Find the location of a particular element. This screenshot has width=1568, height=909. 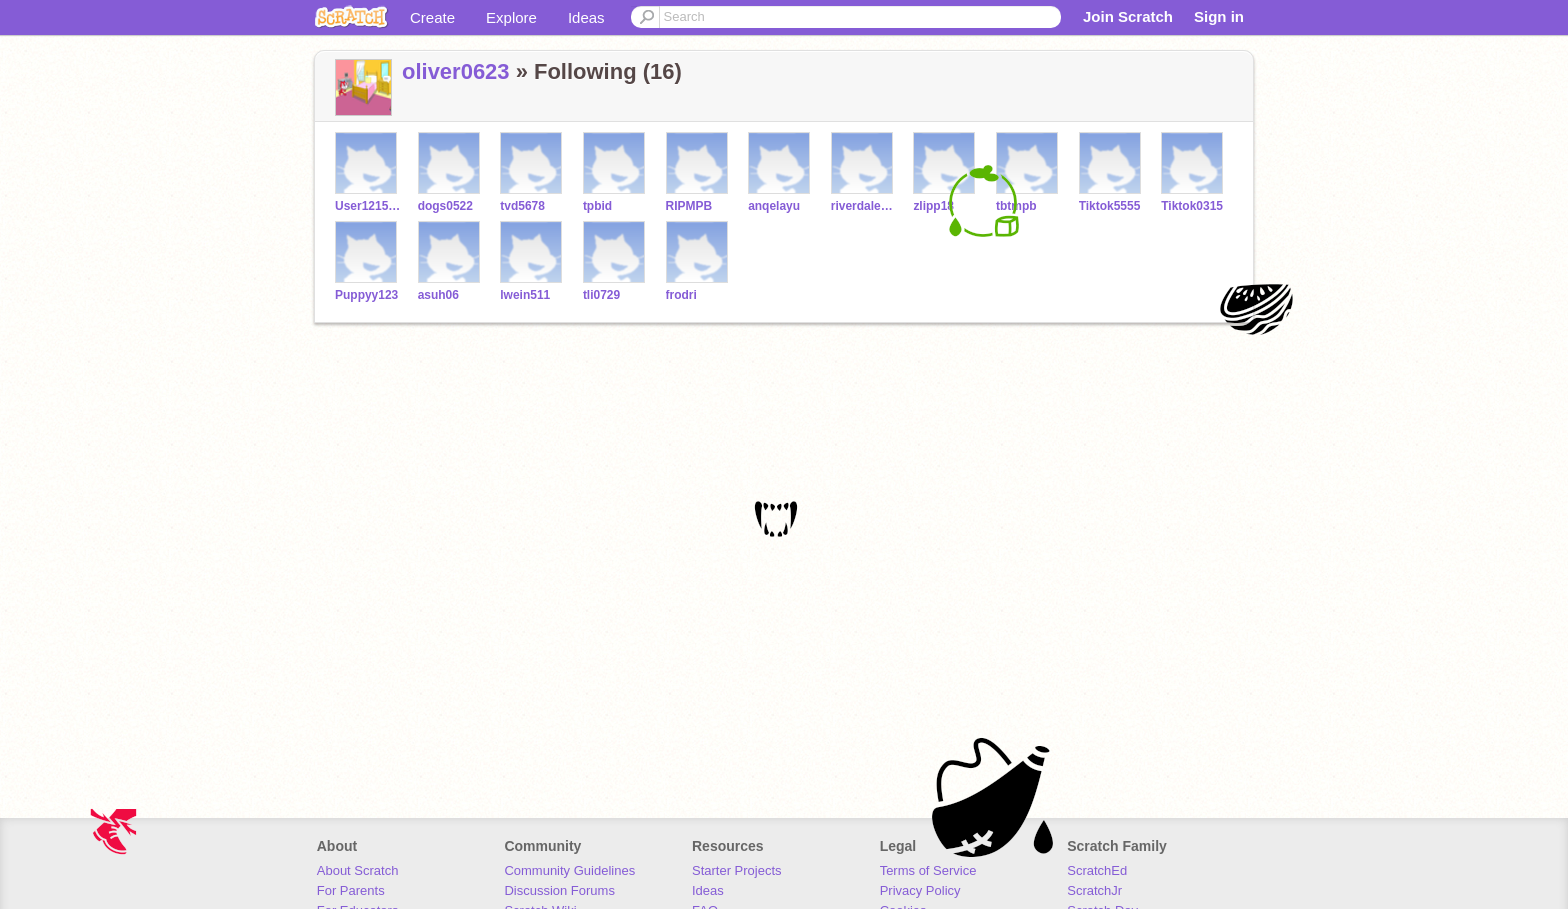

indicates a trip hazard or stumble is located at coordinates (113, 831).